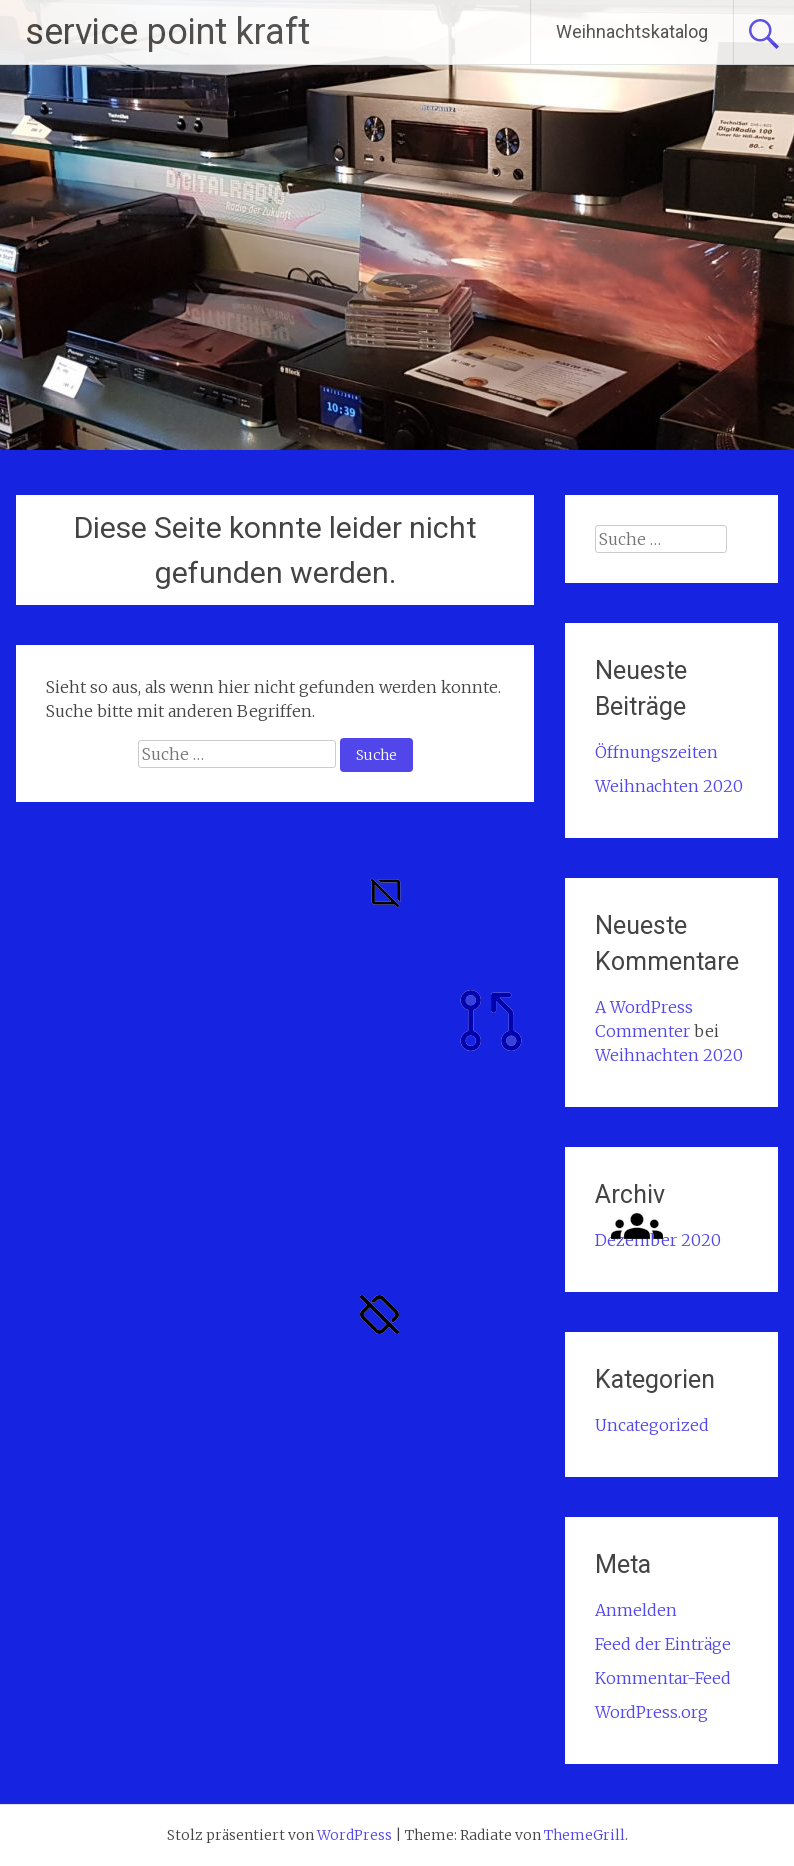 This screenshot has width=794, height=1866. What do you see at coordinates (379, 1314) in the screenshot?
I see `disabled or inactive diamond shape element` at bounding box center [379, 1314].